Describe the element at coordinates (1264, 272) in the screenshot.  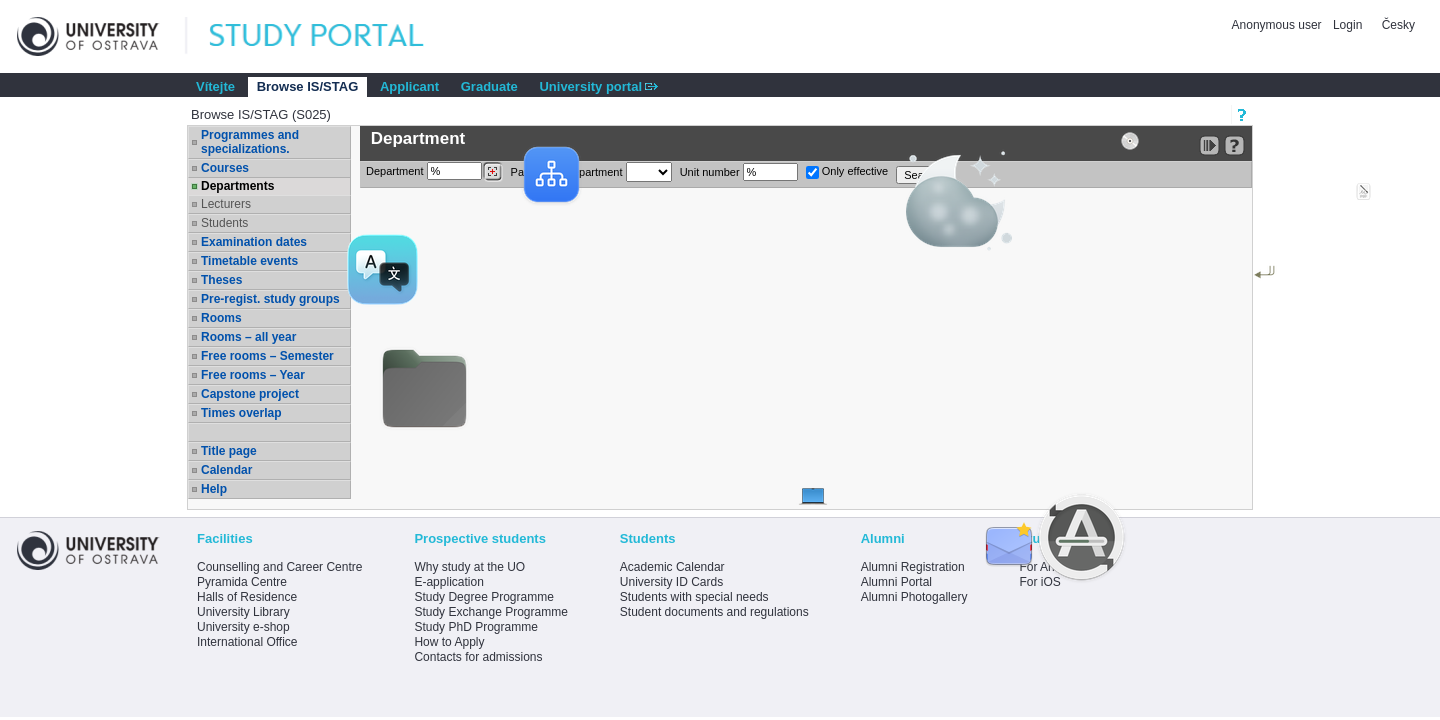
I see `reply to all recipients of an email` at that location.